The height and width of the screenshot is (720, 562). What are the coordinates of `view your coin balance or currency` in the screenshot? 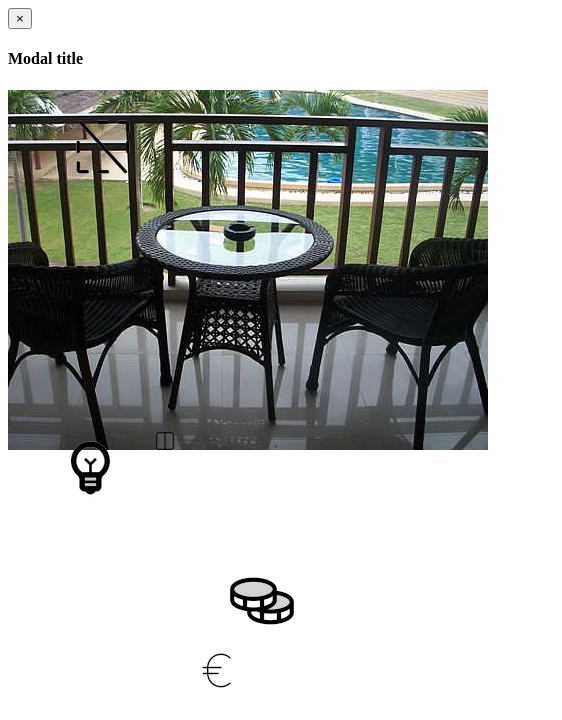 It's located at (262, 601).